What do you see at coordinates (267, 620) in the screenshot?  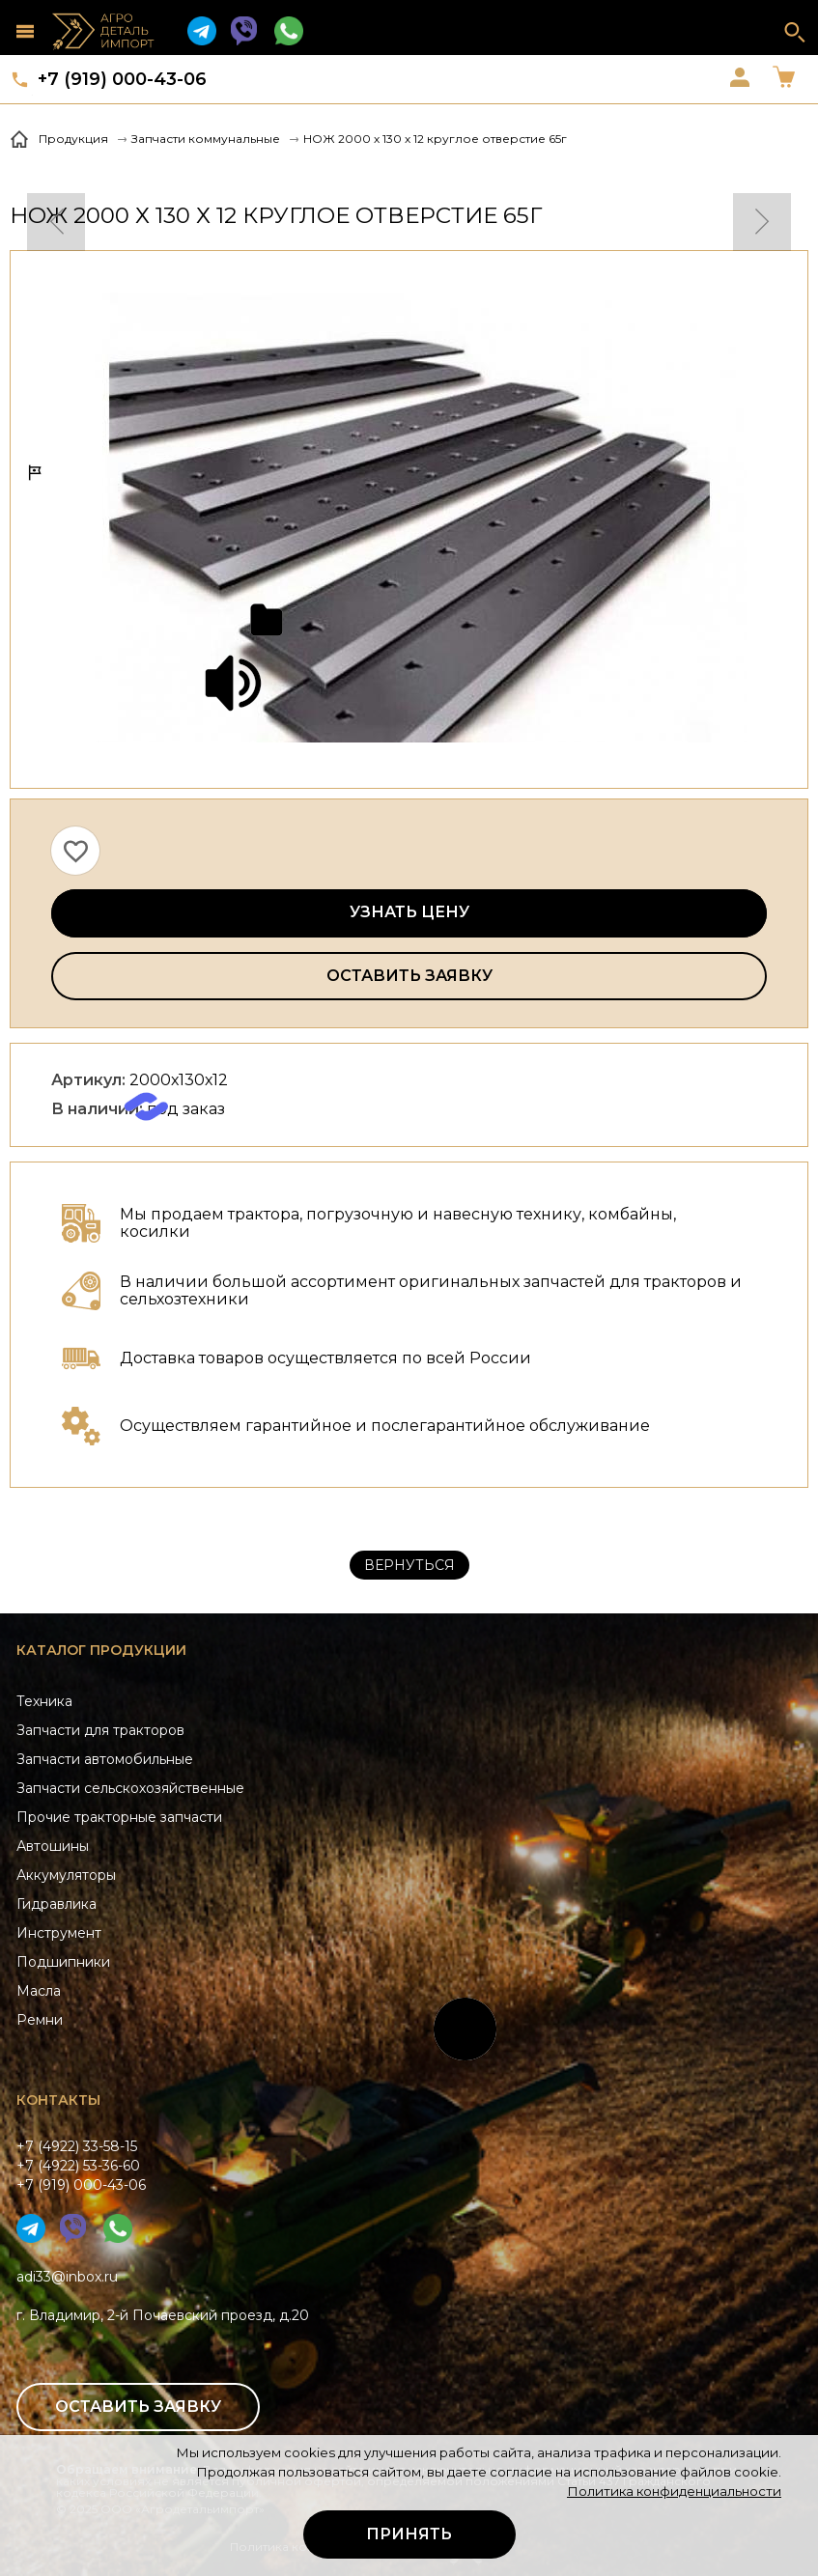 I see `open folder to view files` at bounding box center [267, 620].